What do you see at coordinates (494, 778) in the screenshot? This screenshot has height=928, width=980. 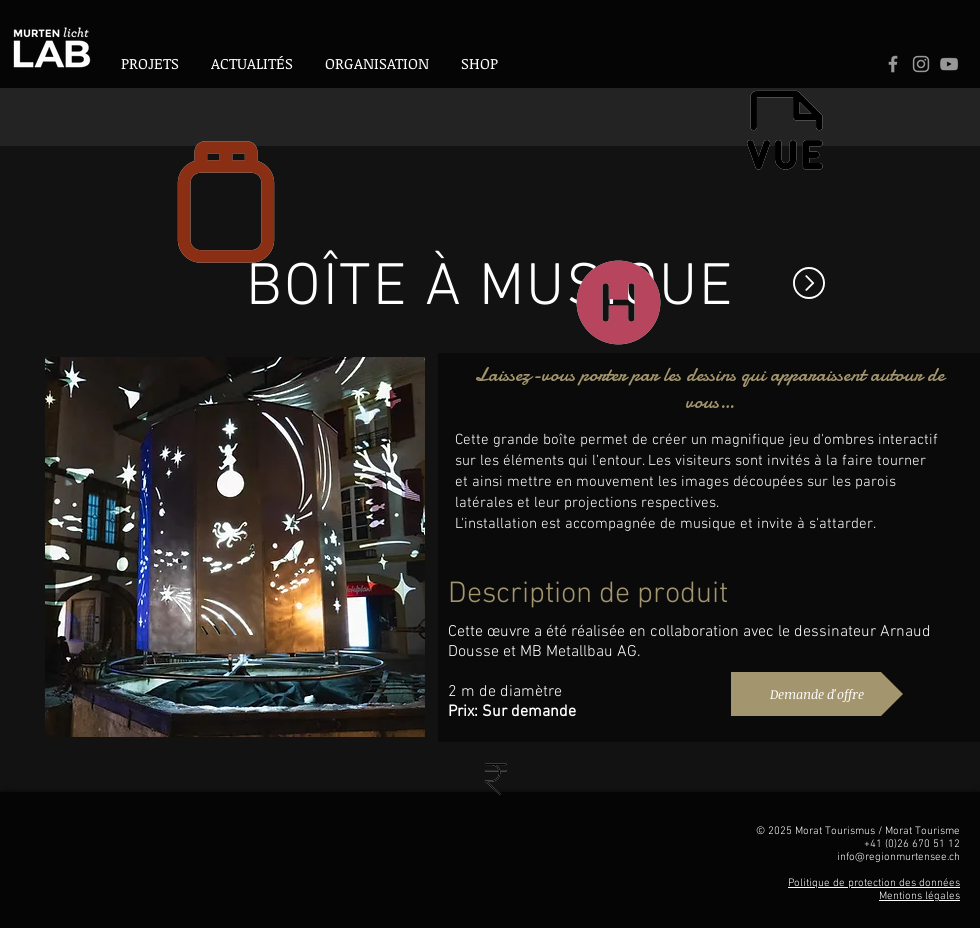 I see `view price in Indian rupees` at bounding box center [494, 778].